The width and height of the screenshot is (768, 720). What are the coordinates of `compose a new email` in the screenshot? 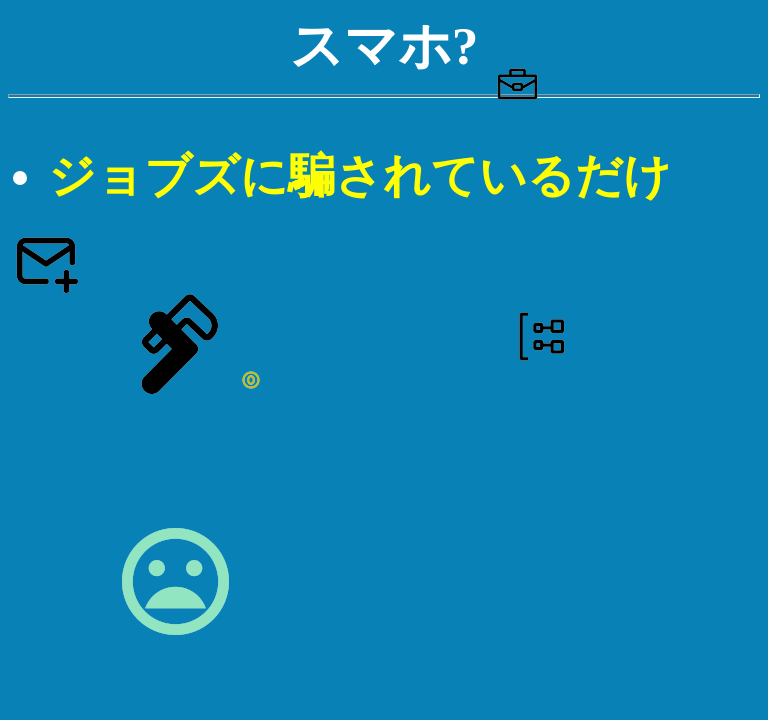 It's located at (46, 261).